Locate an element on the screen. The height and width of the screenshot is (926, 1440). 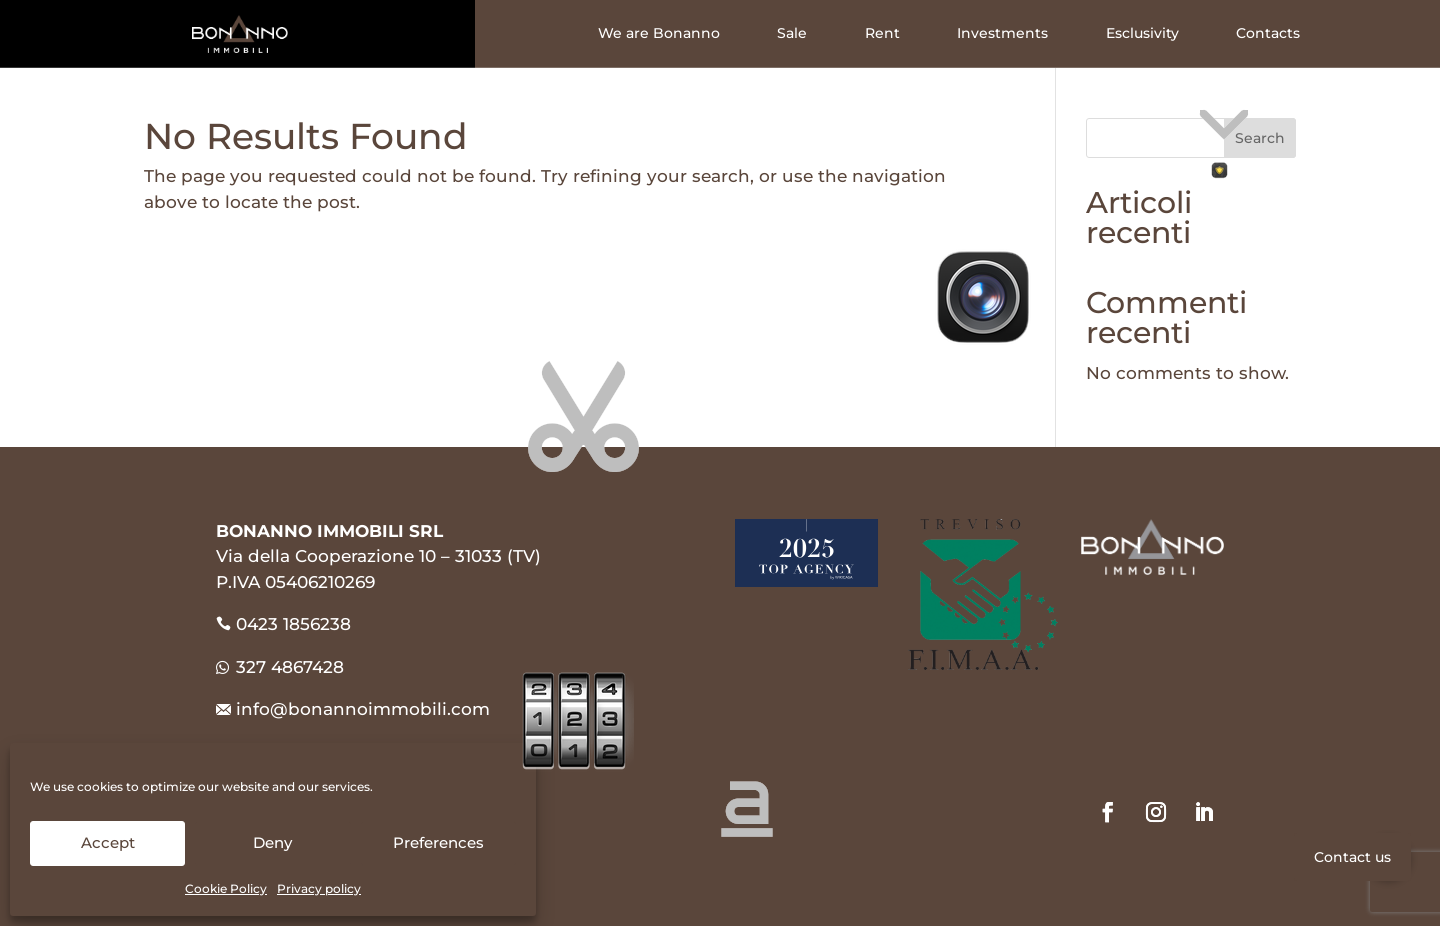
access privacy and security settings is located at coordinates (574, 721).